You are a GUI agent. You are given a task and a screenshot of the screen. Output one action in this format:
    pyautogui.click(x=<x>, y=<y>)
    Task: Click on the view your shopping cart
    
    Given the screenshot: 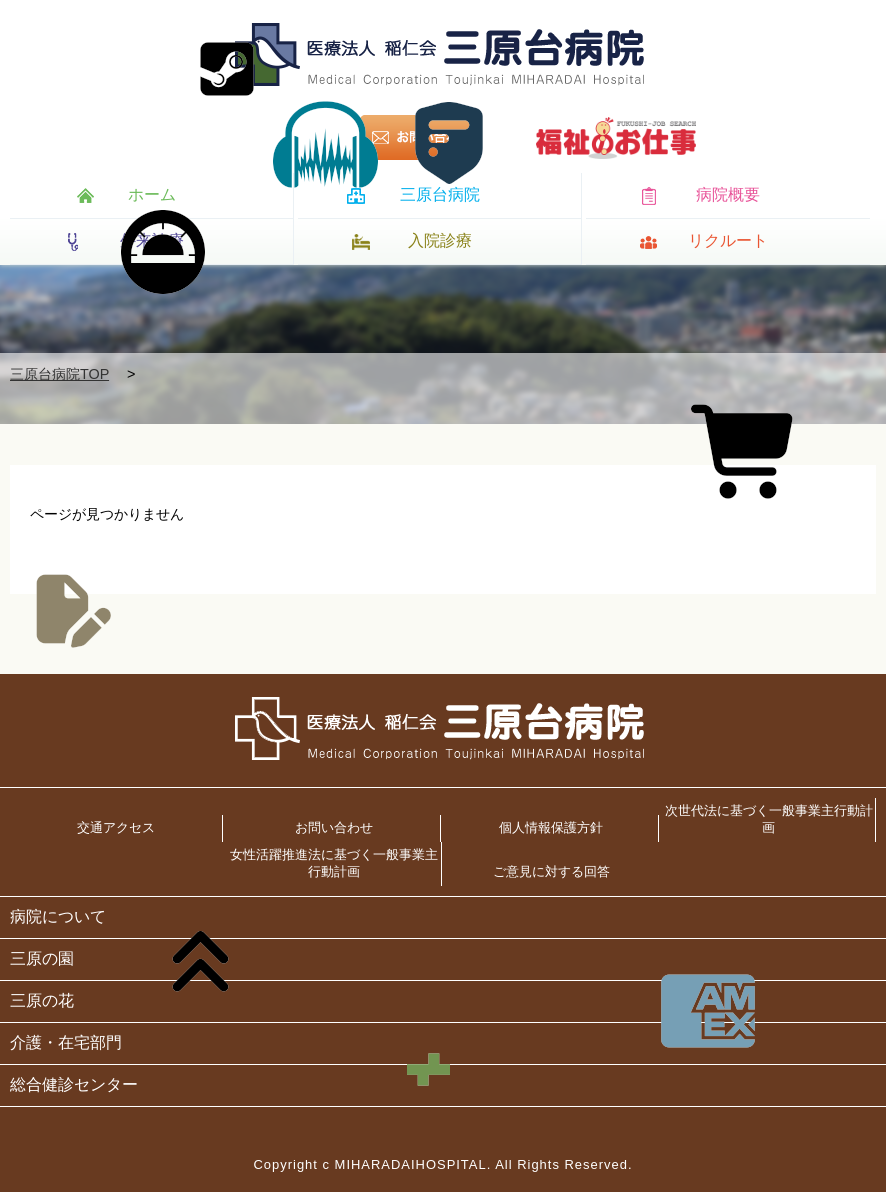 What is the action you would take?
    pyautogui.click(x=748, y=453)
    